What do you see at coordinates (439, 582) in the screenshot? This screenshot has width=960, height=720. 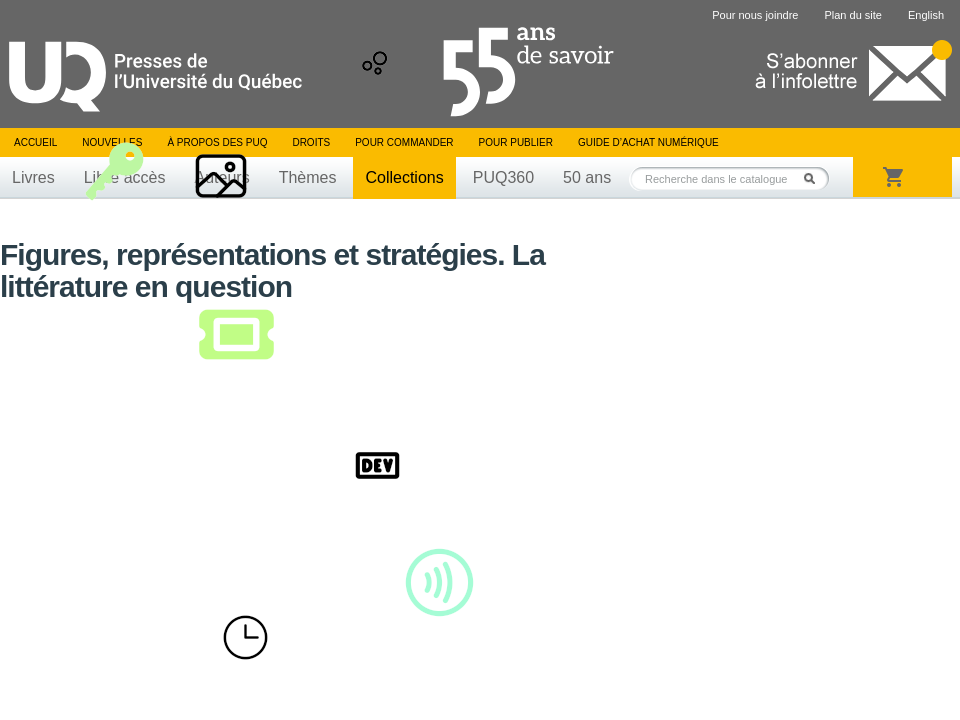 I see `tap to pay with contactless payment` at bounding box center [439, 582].